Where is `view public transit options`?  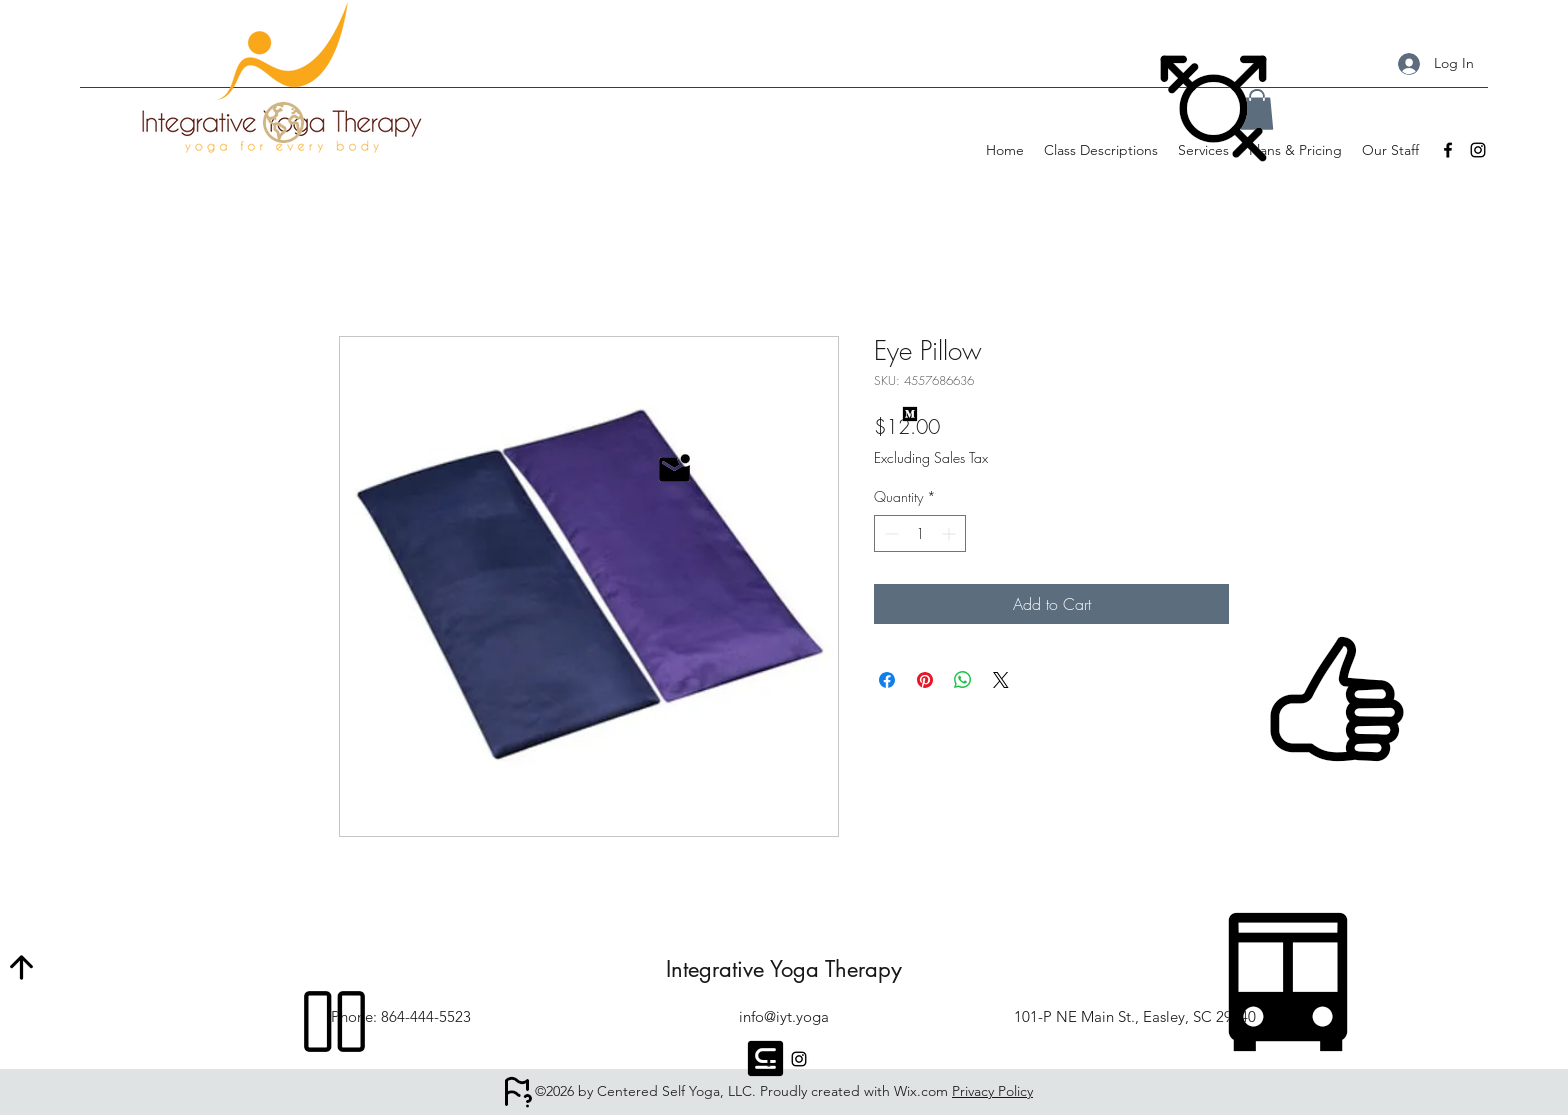 view public transit options is located at coordinates (1288, 982).